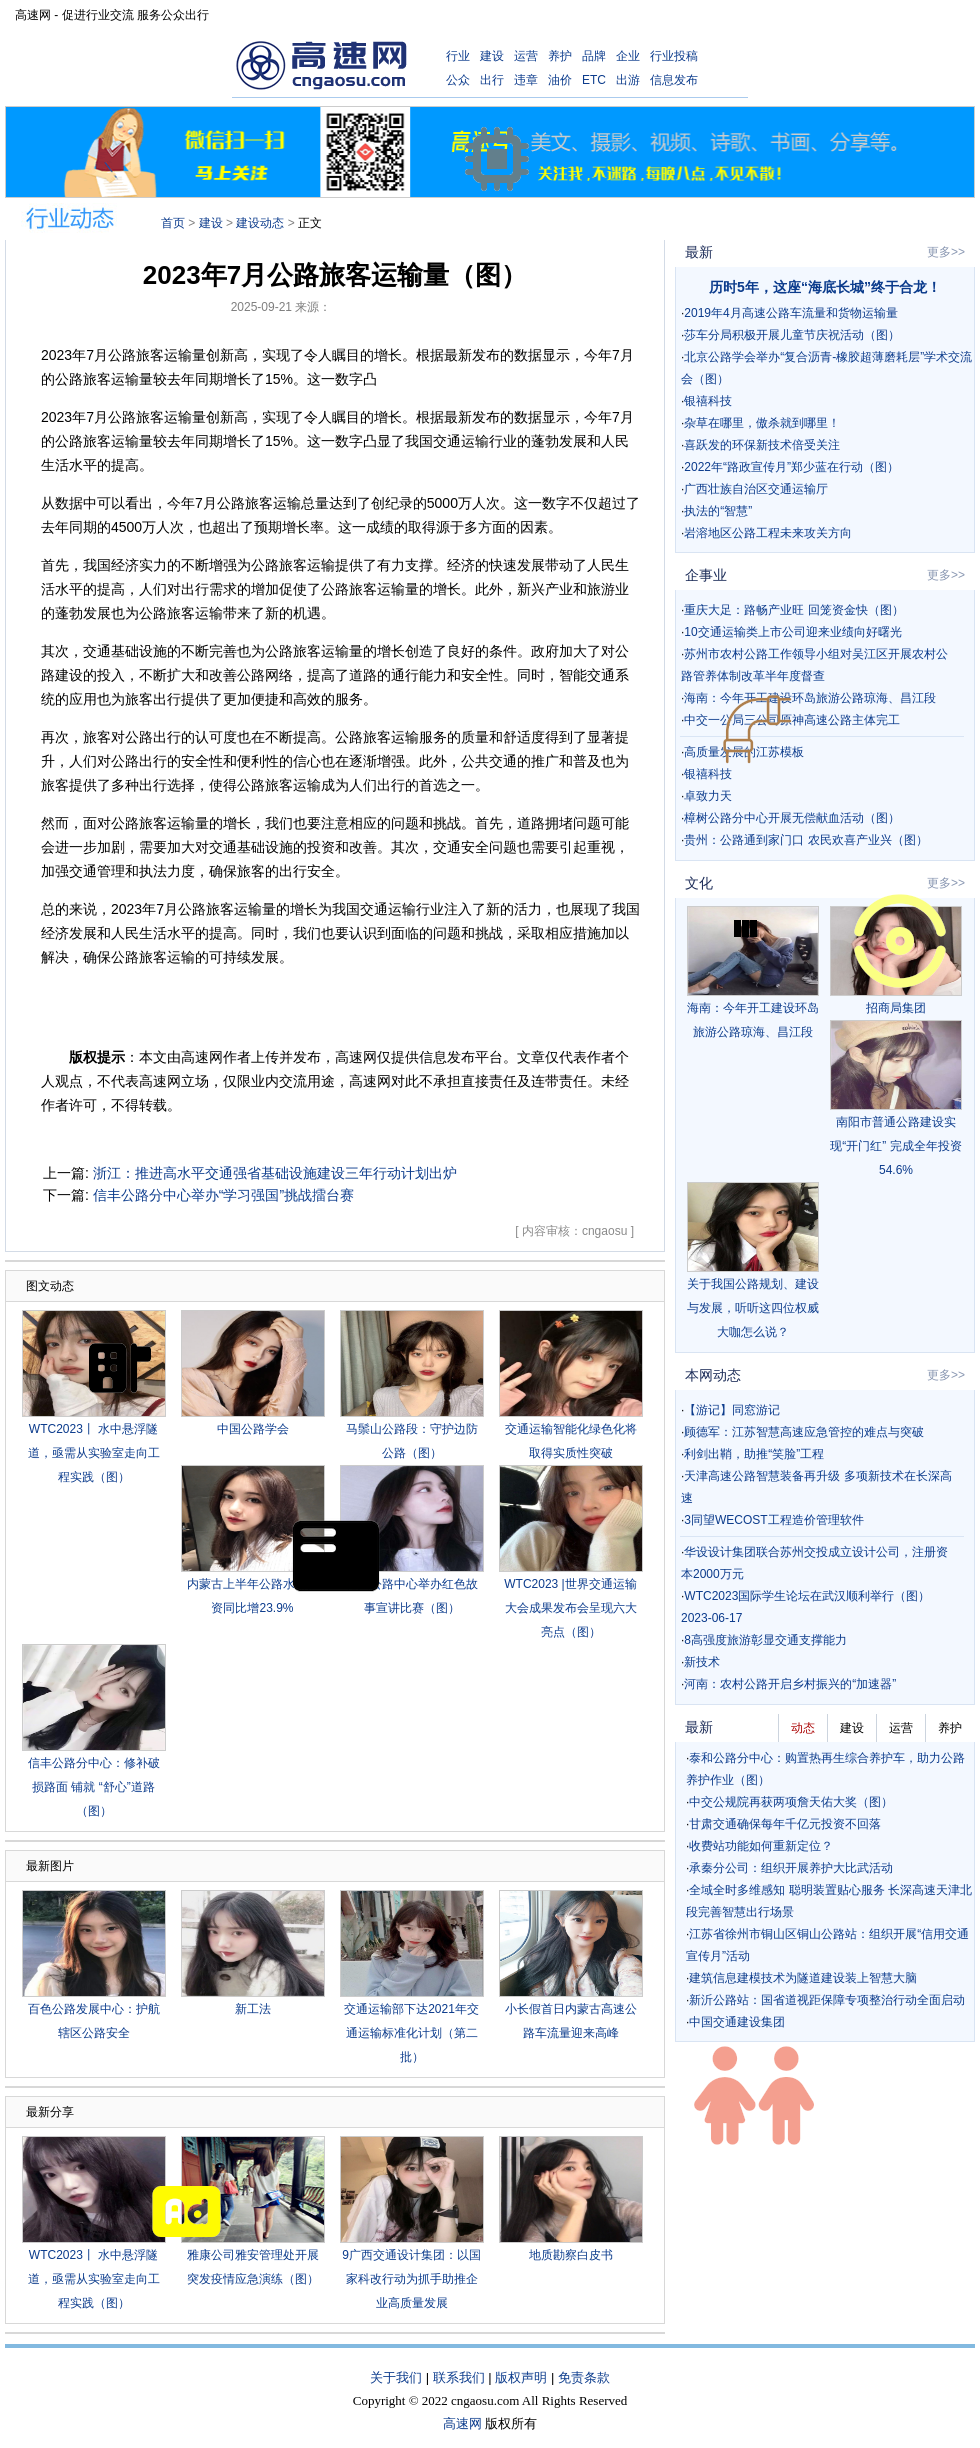 This screenshot has height=2448, width=980. What do you see at coordinates (754, 726) in the screenshot?
I see `plumbing or pipeline connection indicator` at bounding box center [754, 726].